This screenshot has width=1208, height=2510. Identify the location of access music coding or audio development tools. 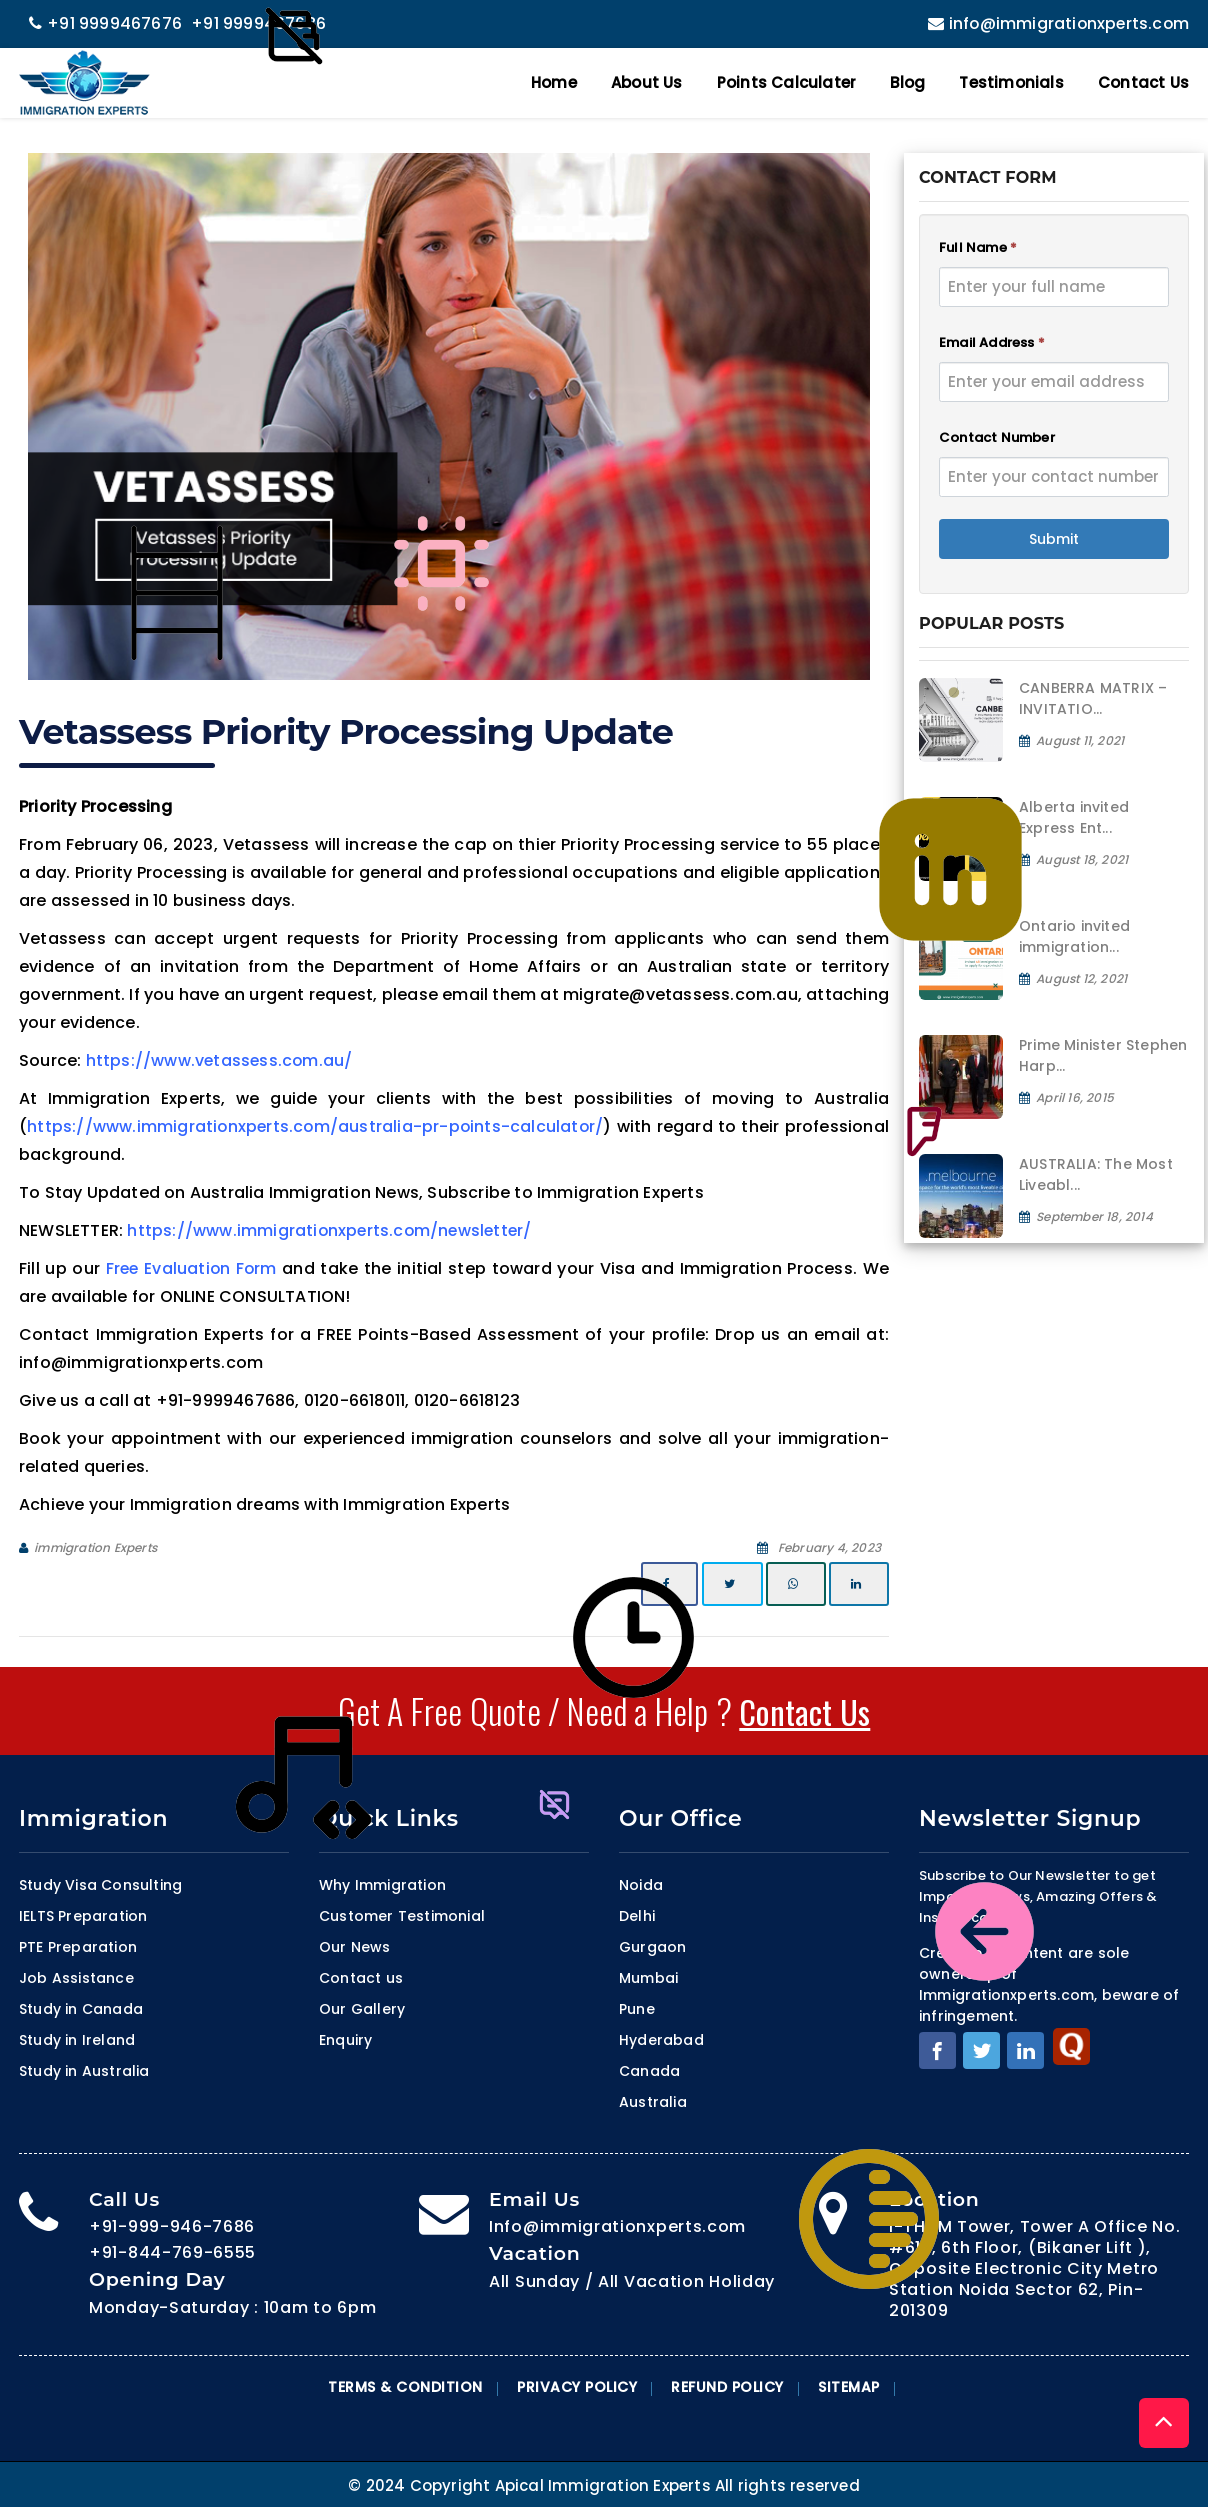
(300, 1774).